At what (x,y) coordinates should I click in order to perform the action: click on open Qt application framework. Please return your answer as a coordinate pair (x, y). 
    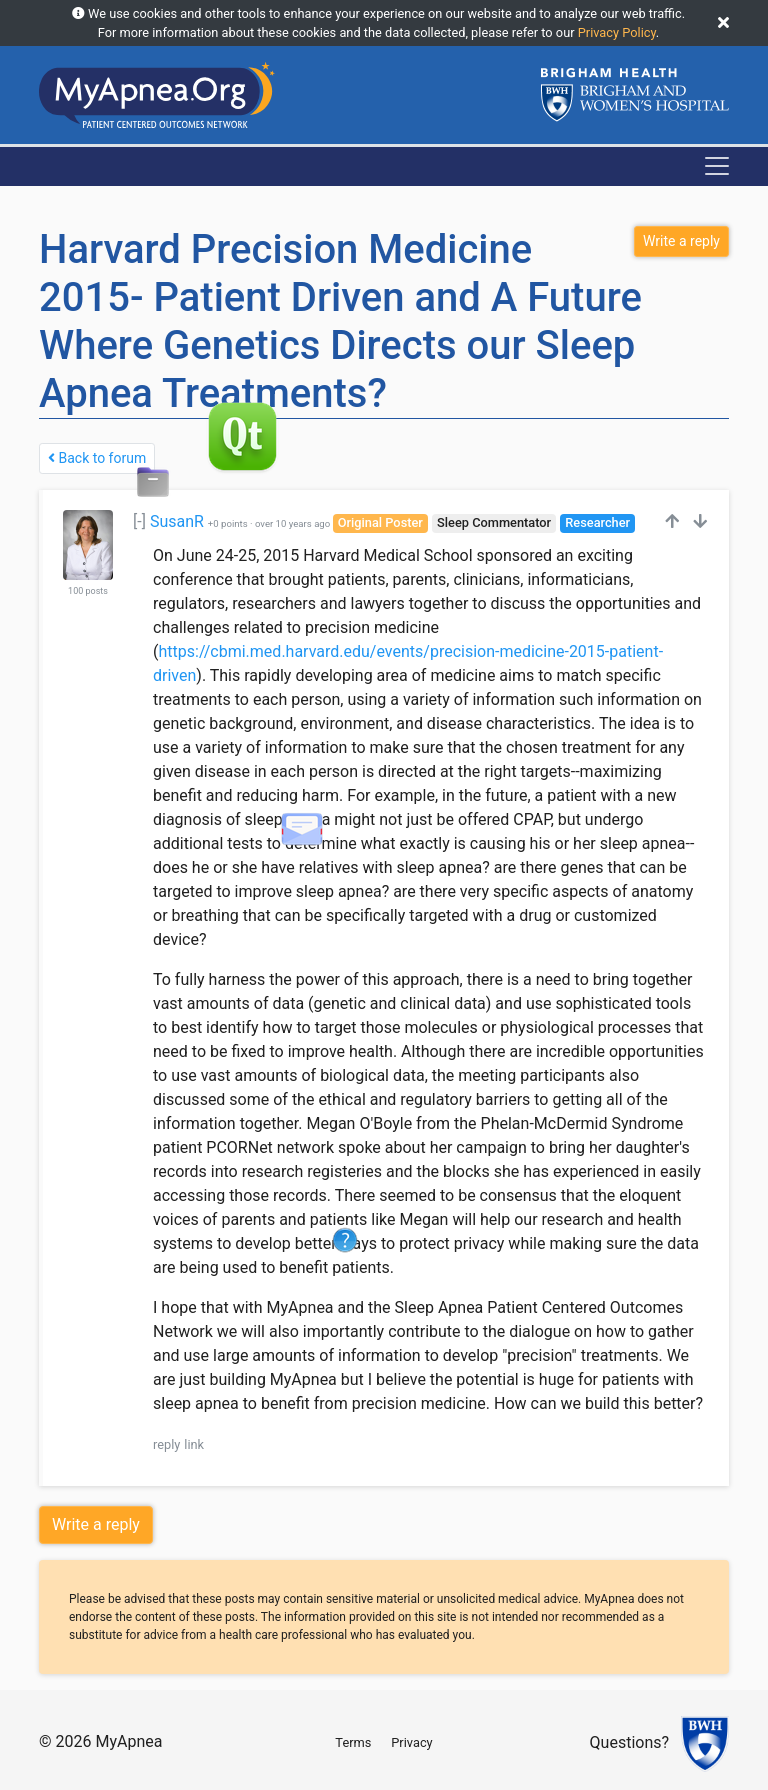
    Looking at the image, I should click on (242, 436).